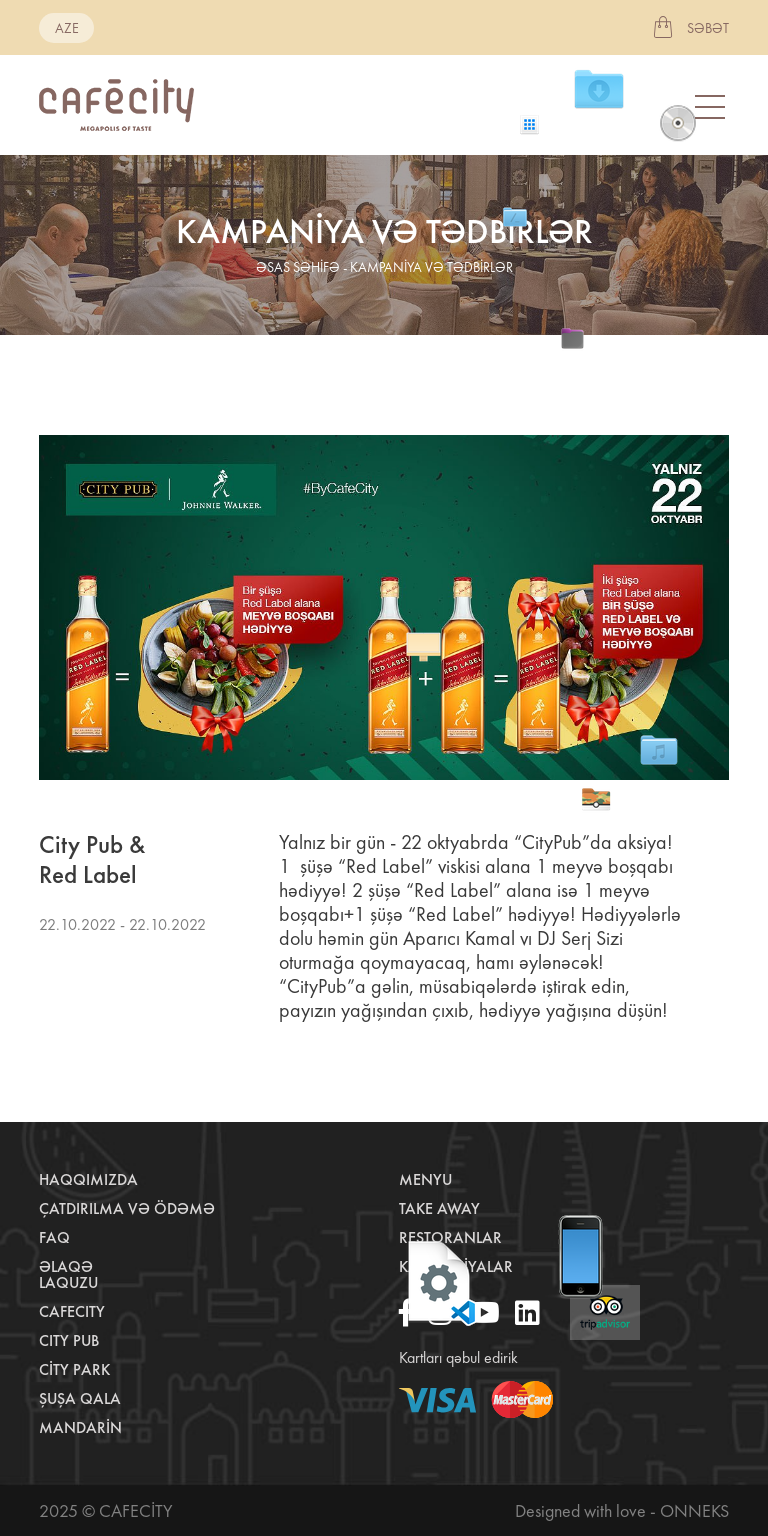 The width and height of the screenshot is (768, 1536). What do you see at coordinates (596, 800) in the screenshot?
I see `folder containing pokémon safari ball themed content` at bounding box center [596, 800].